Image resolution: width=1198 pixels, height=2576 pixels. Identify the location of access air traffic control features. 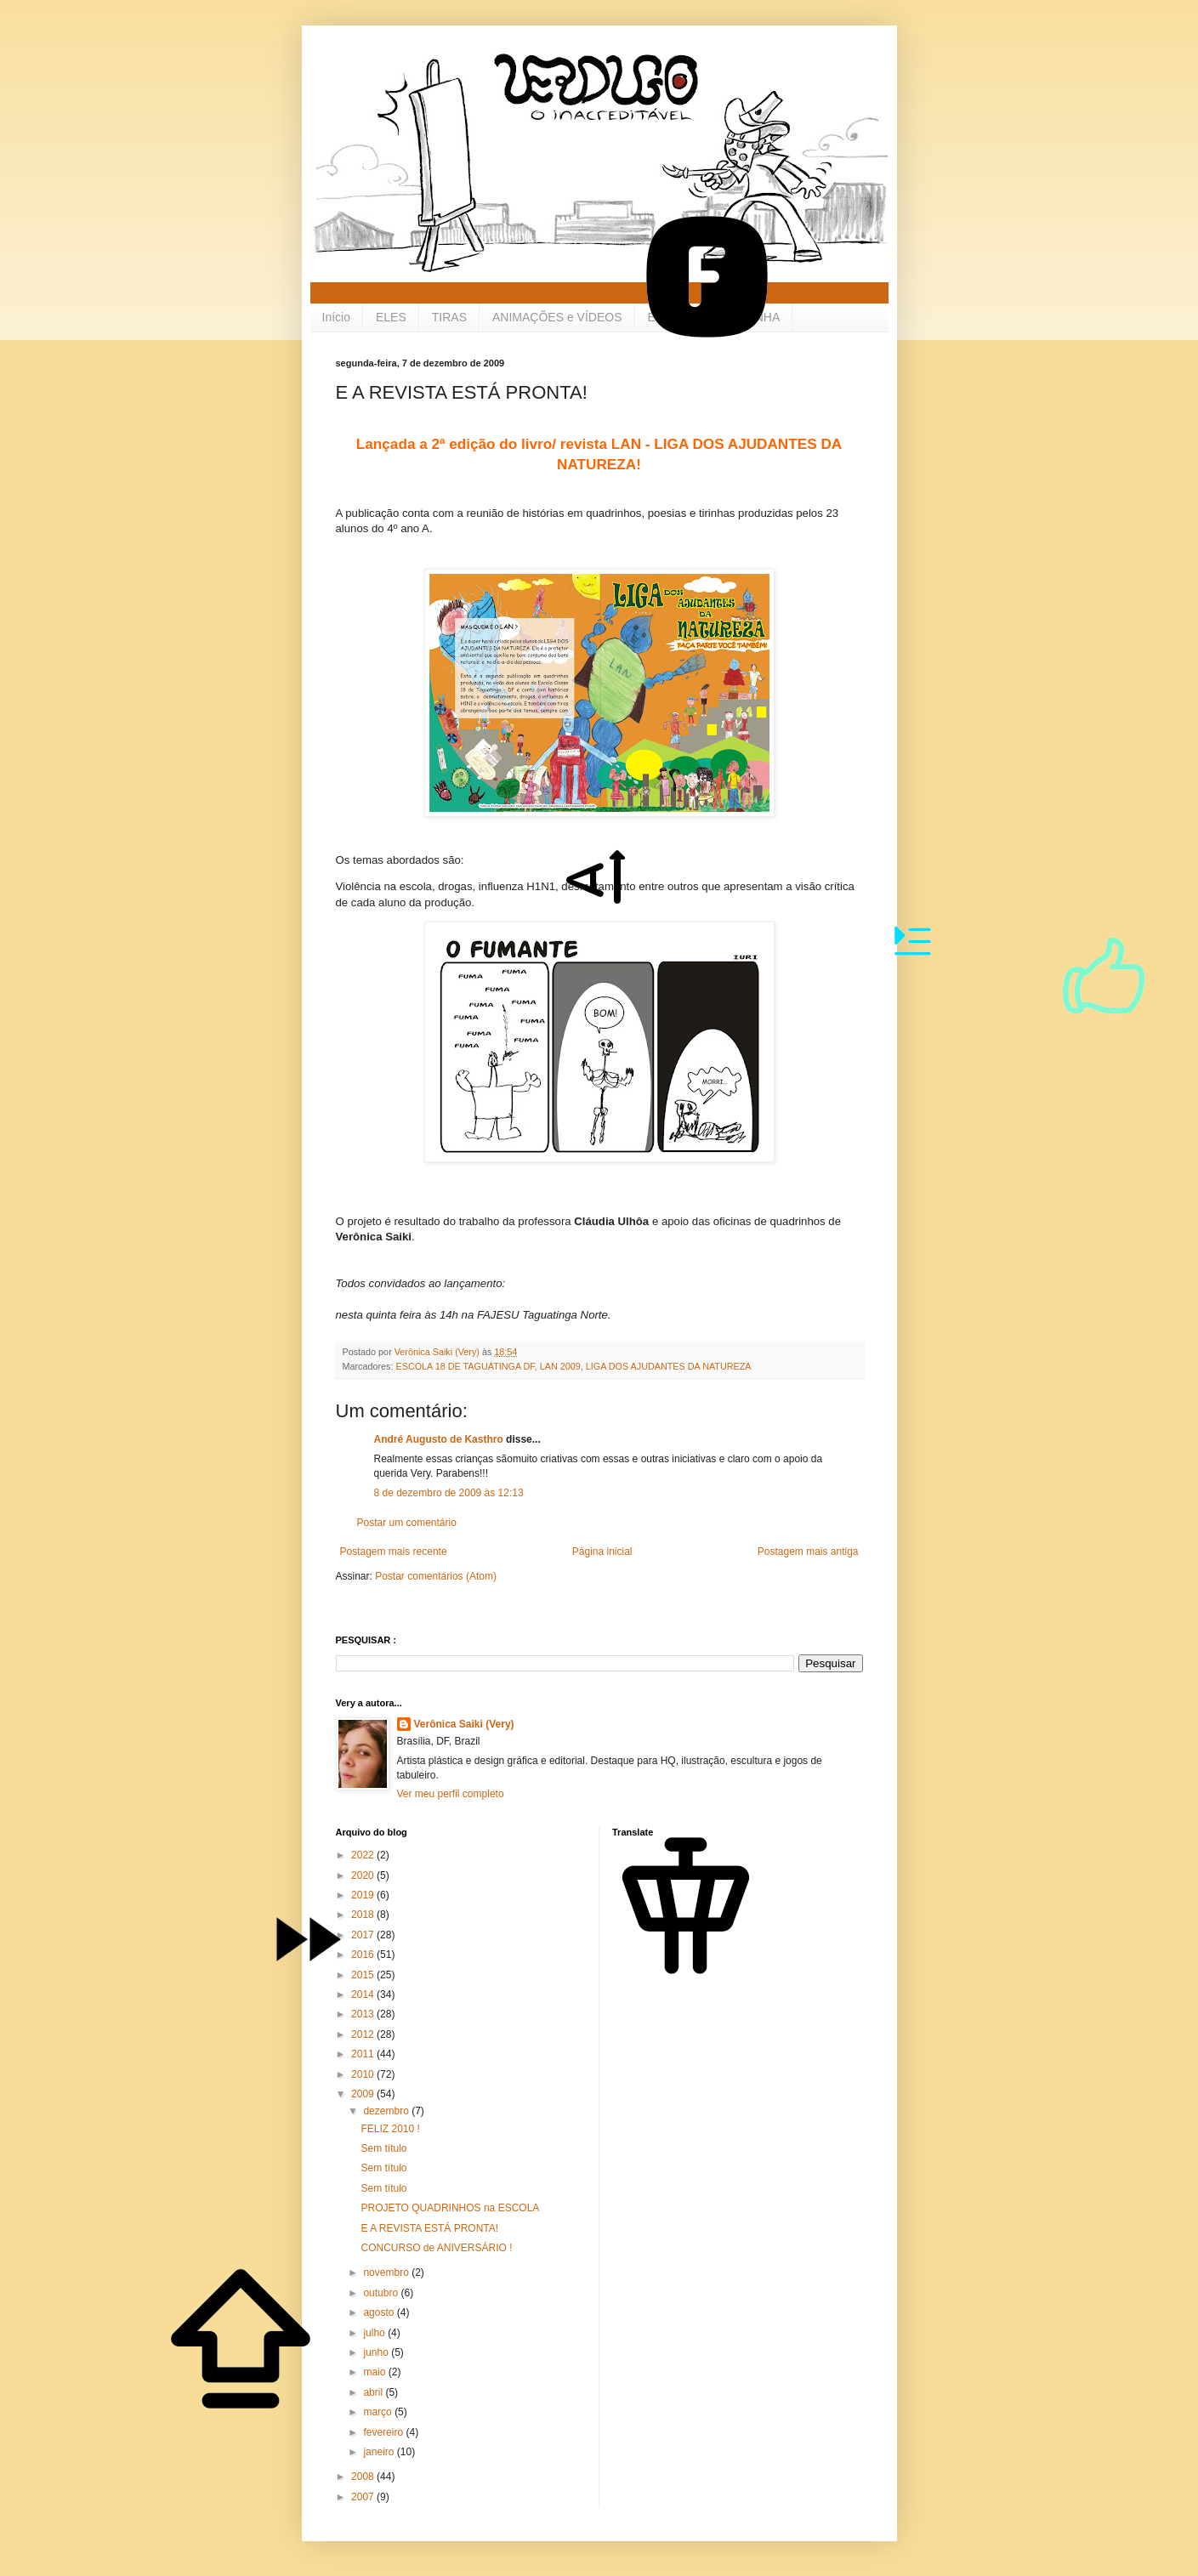
(685, 1905).